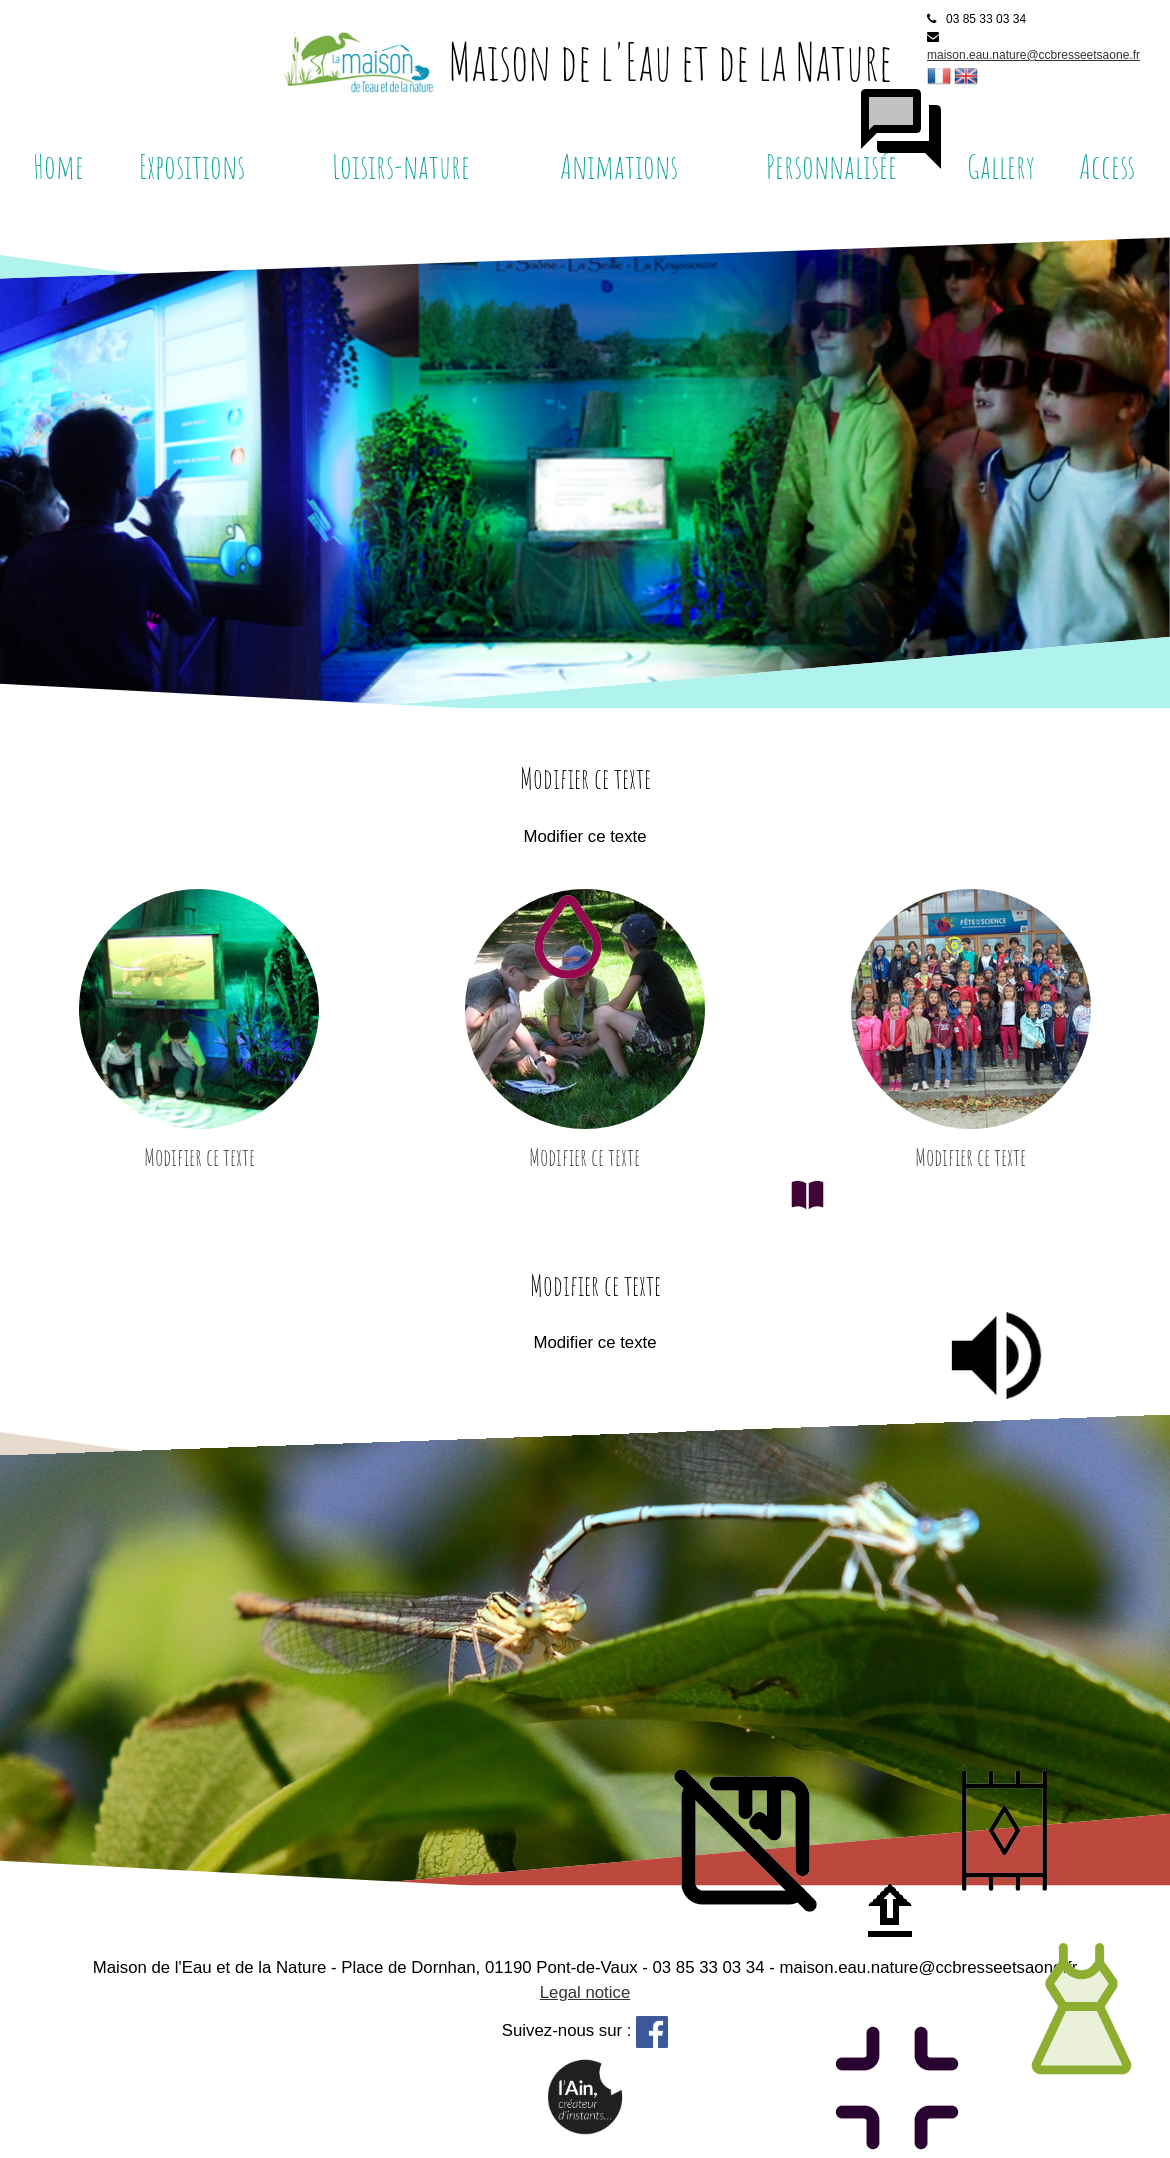  Describe the element at coordinates (568, 937) in the screenshot. I see `adjust water or hydration settings` at that location.